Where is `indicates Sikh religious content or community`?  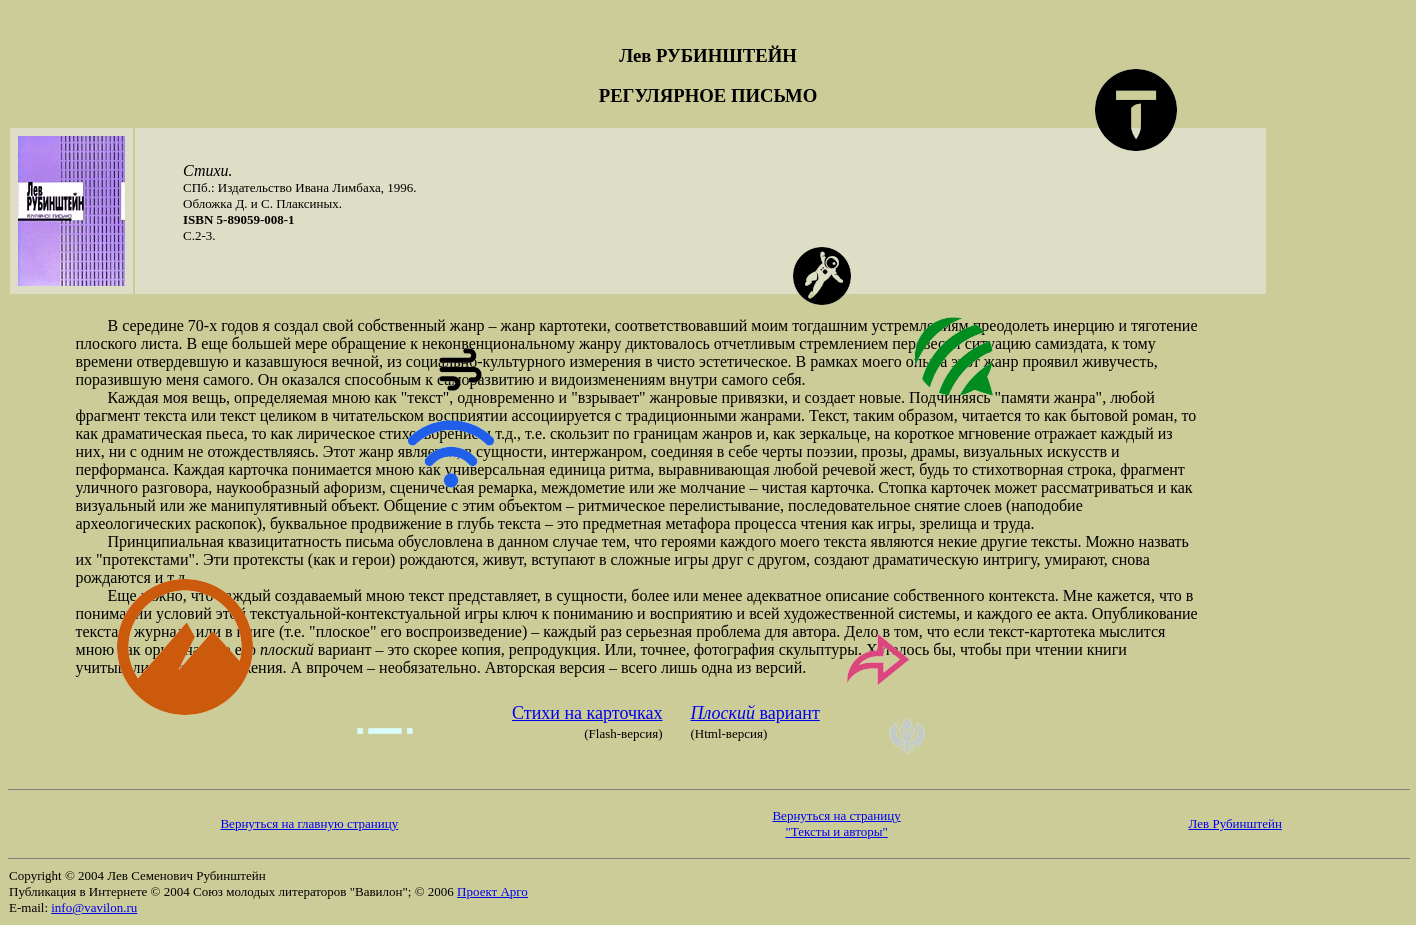
indicates Sikh religious content or community is located at coordinates (907, 736).